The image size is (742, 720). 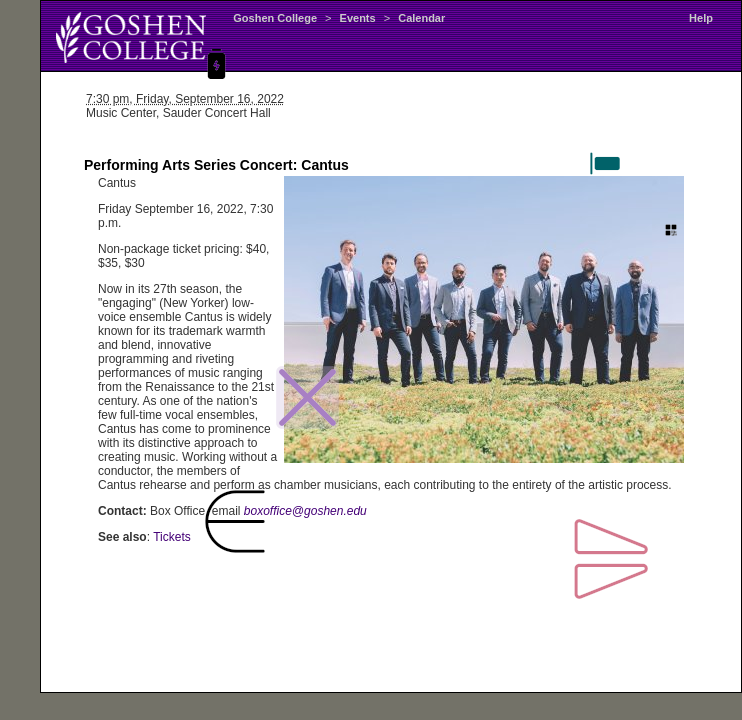 I want to click on indicates set membership in mathematical notation, so click(x=236, y=521).